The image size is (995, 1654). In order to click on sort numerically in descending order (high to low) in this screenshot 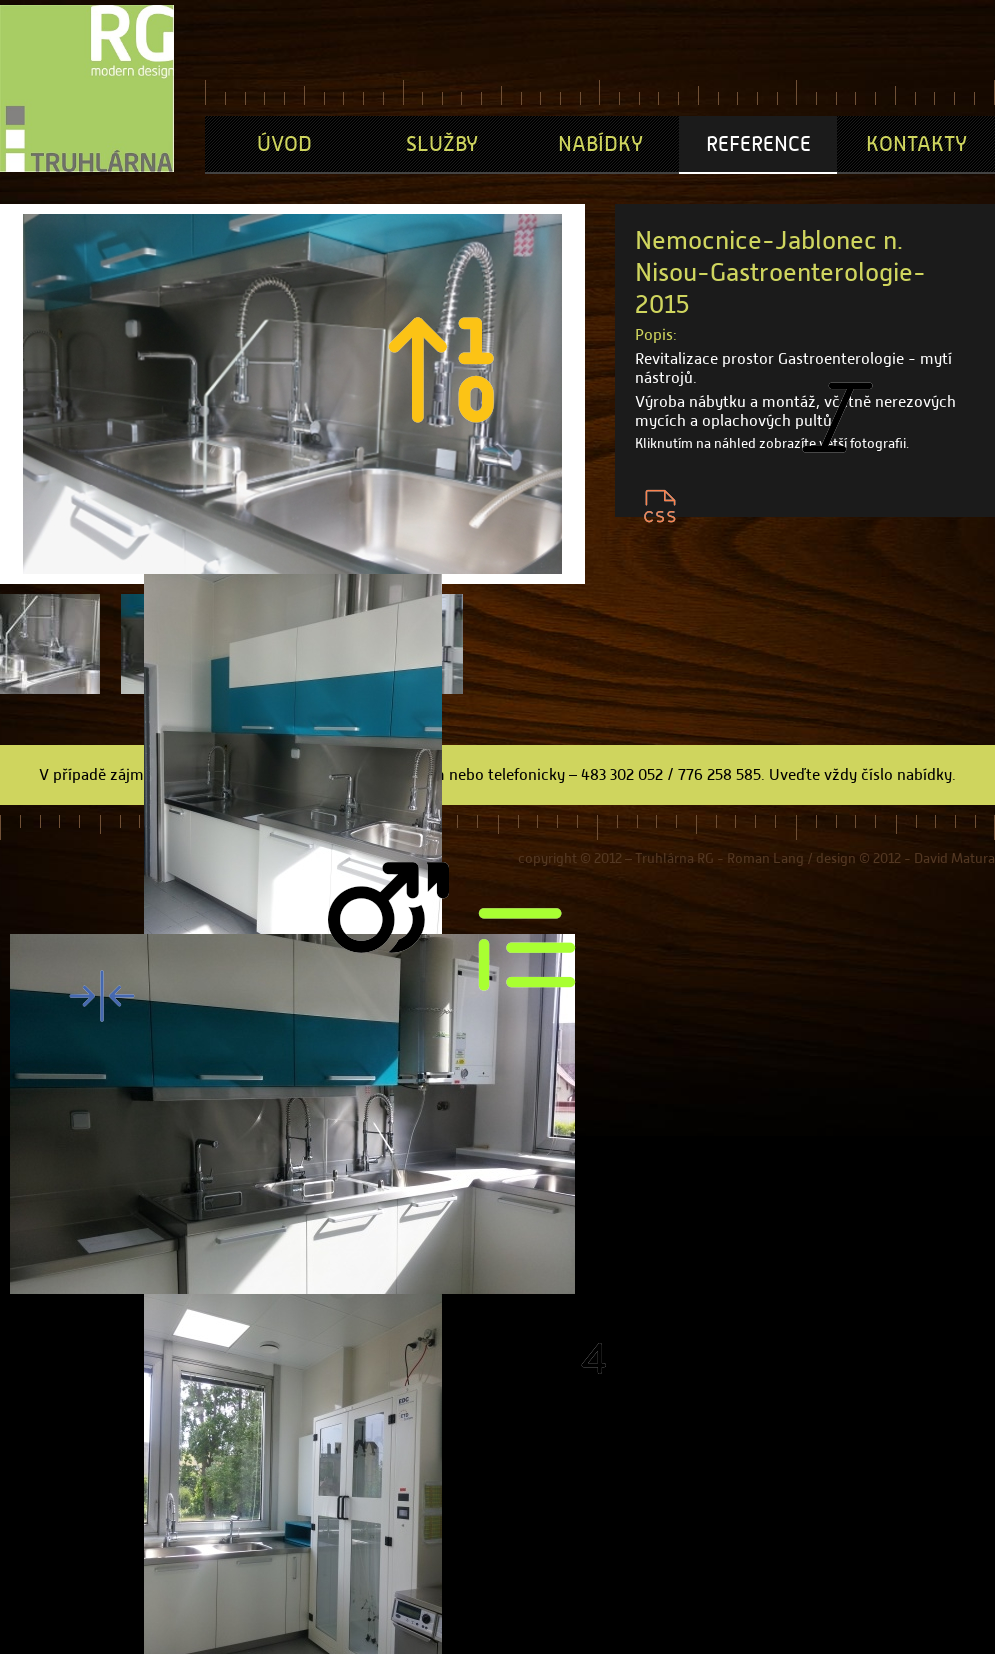, I will do `click(447, 370)`.